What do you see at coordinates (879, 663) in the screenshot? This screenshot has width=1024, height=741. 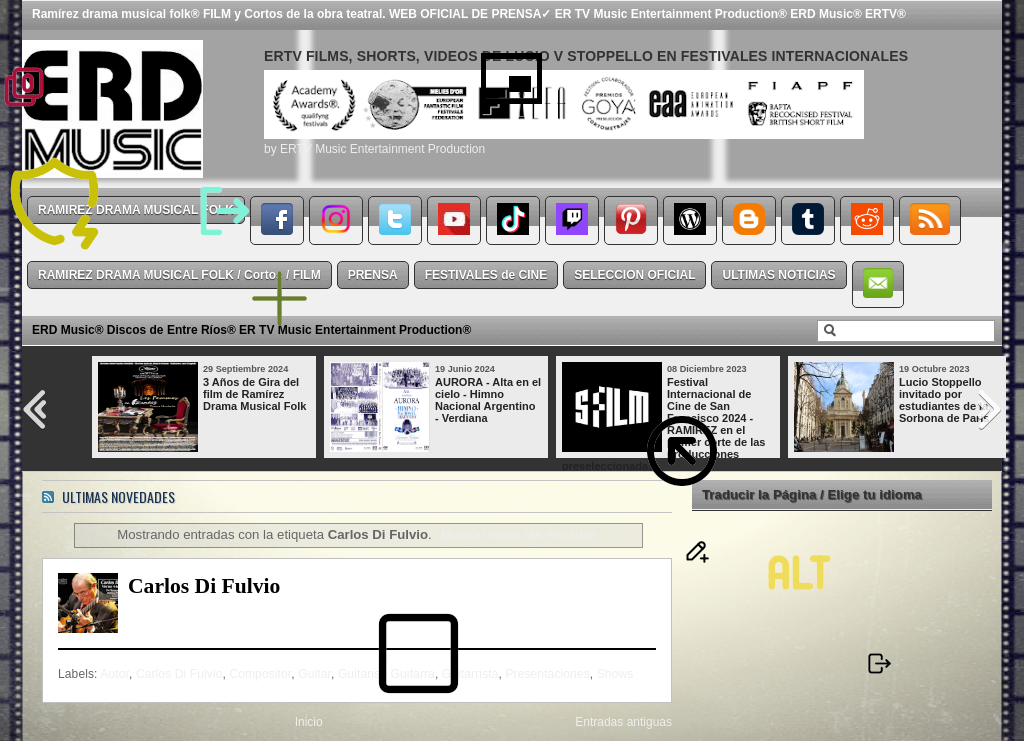 I see `log out of your account` at bounding box center [879, 663].